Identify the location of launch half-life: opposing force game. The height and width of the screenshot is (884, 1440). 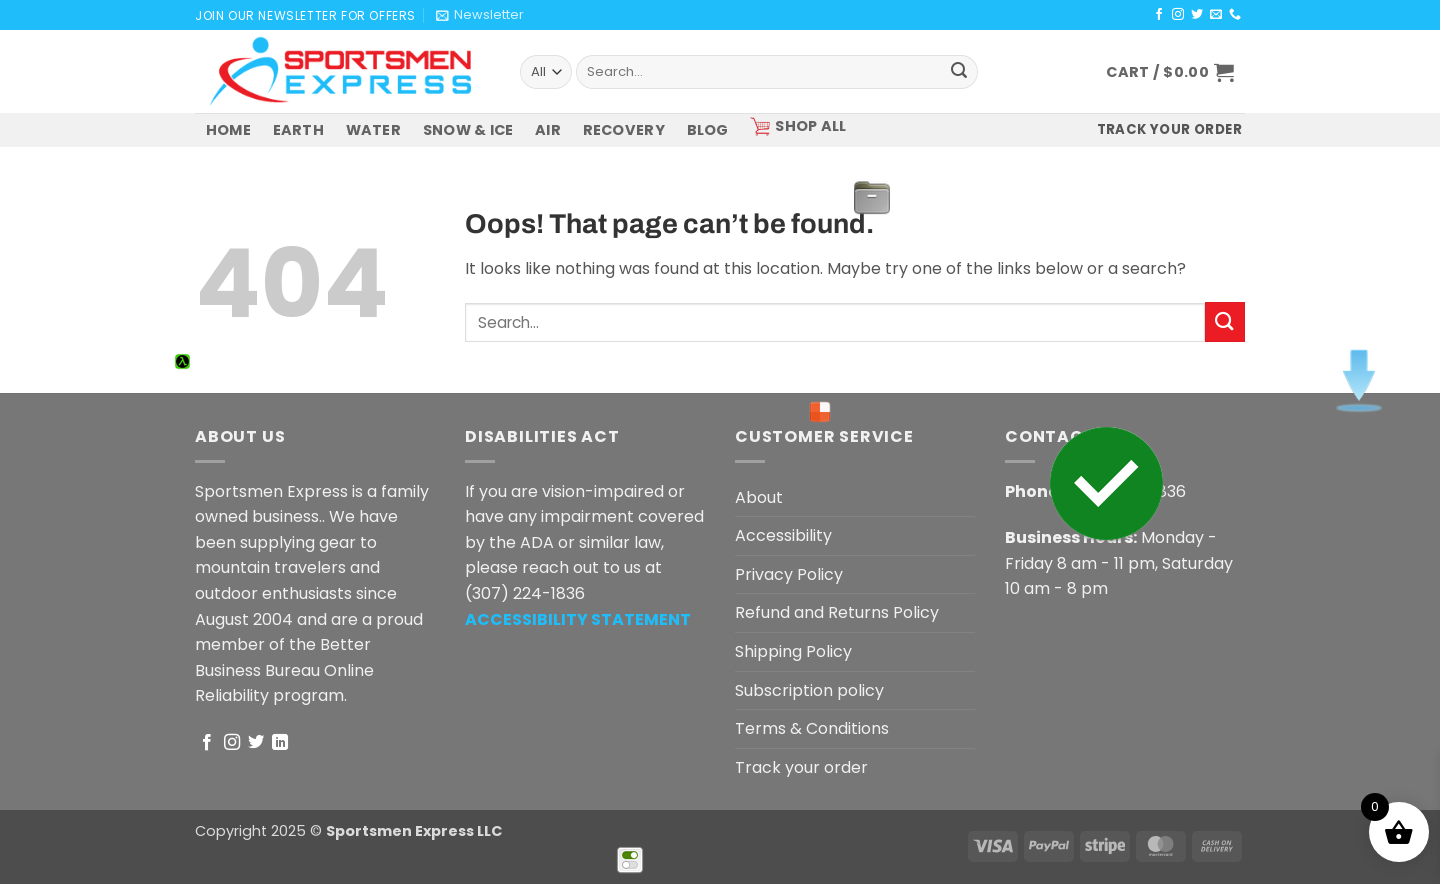
(182, 361).